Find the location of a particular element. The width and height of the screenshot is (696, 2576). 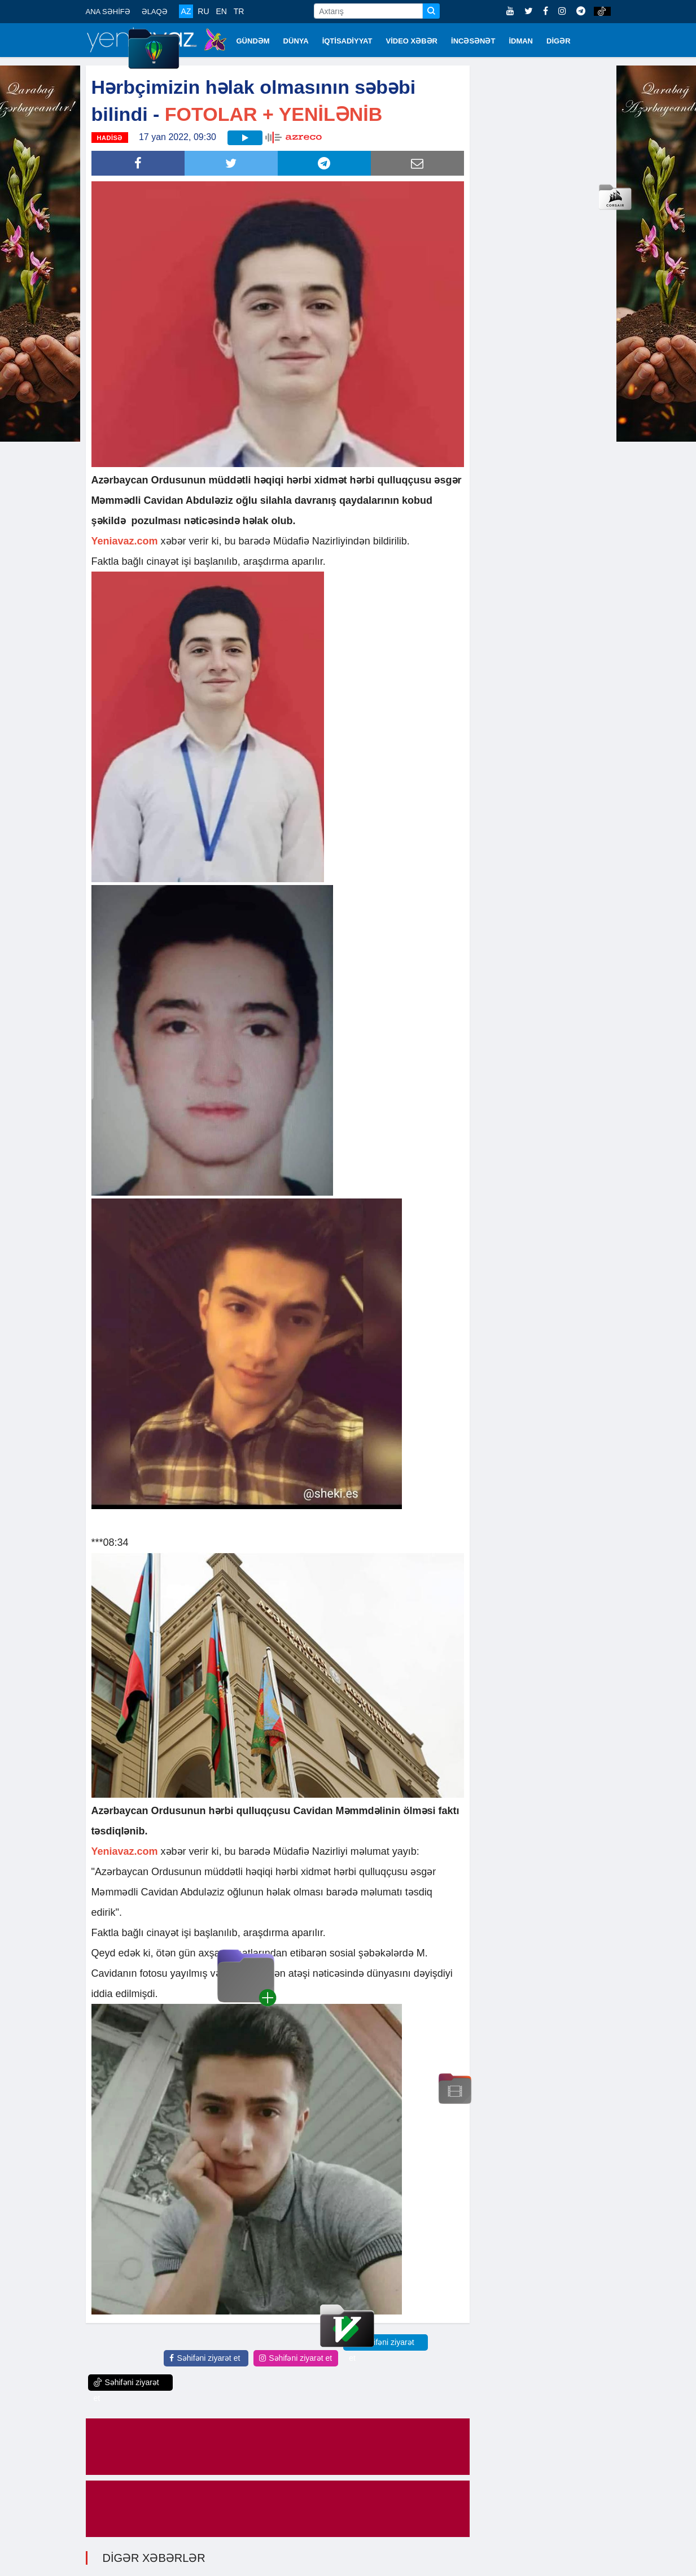

folder containing corsair software or drivers is located at coordinates (615, 198).